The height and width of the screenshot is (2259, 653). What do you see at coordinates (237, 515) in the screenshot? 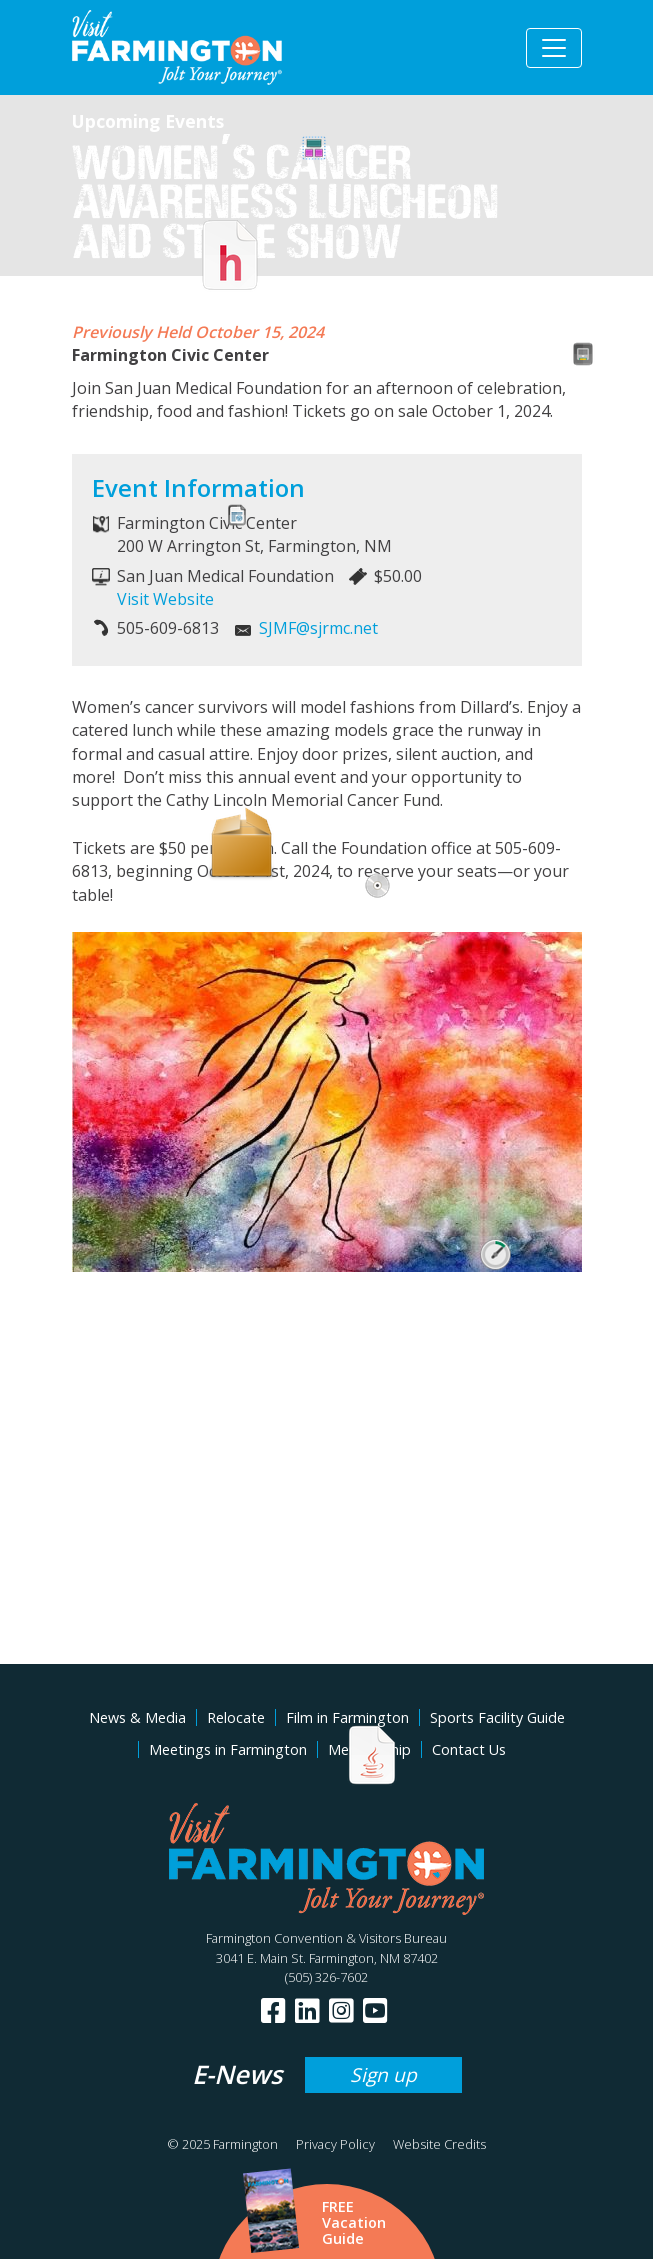
I see `open a web template document file` at bounding box center [237, 515].